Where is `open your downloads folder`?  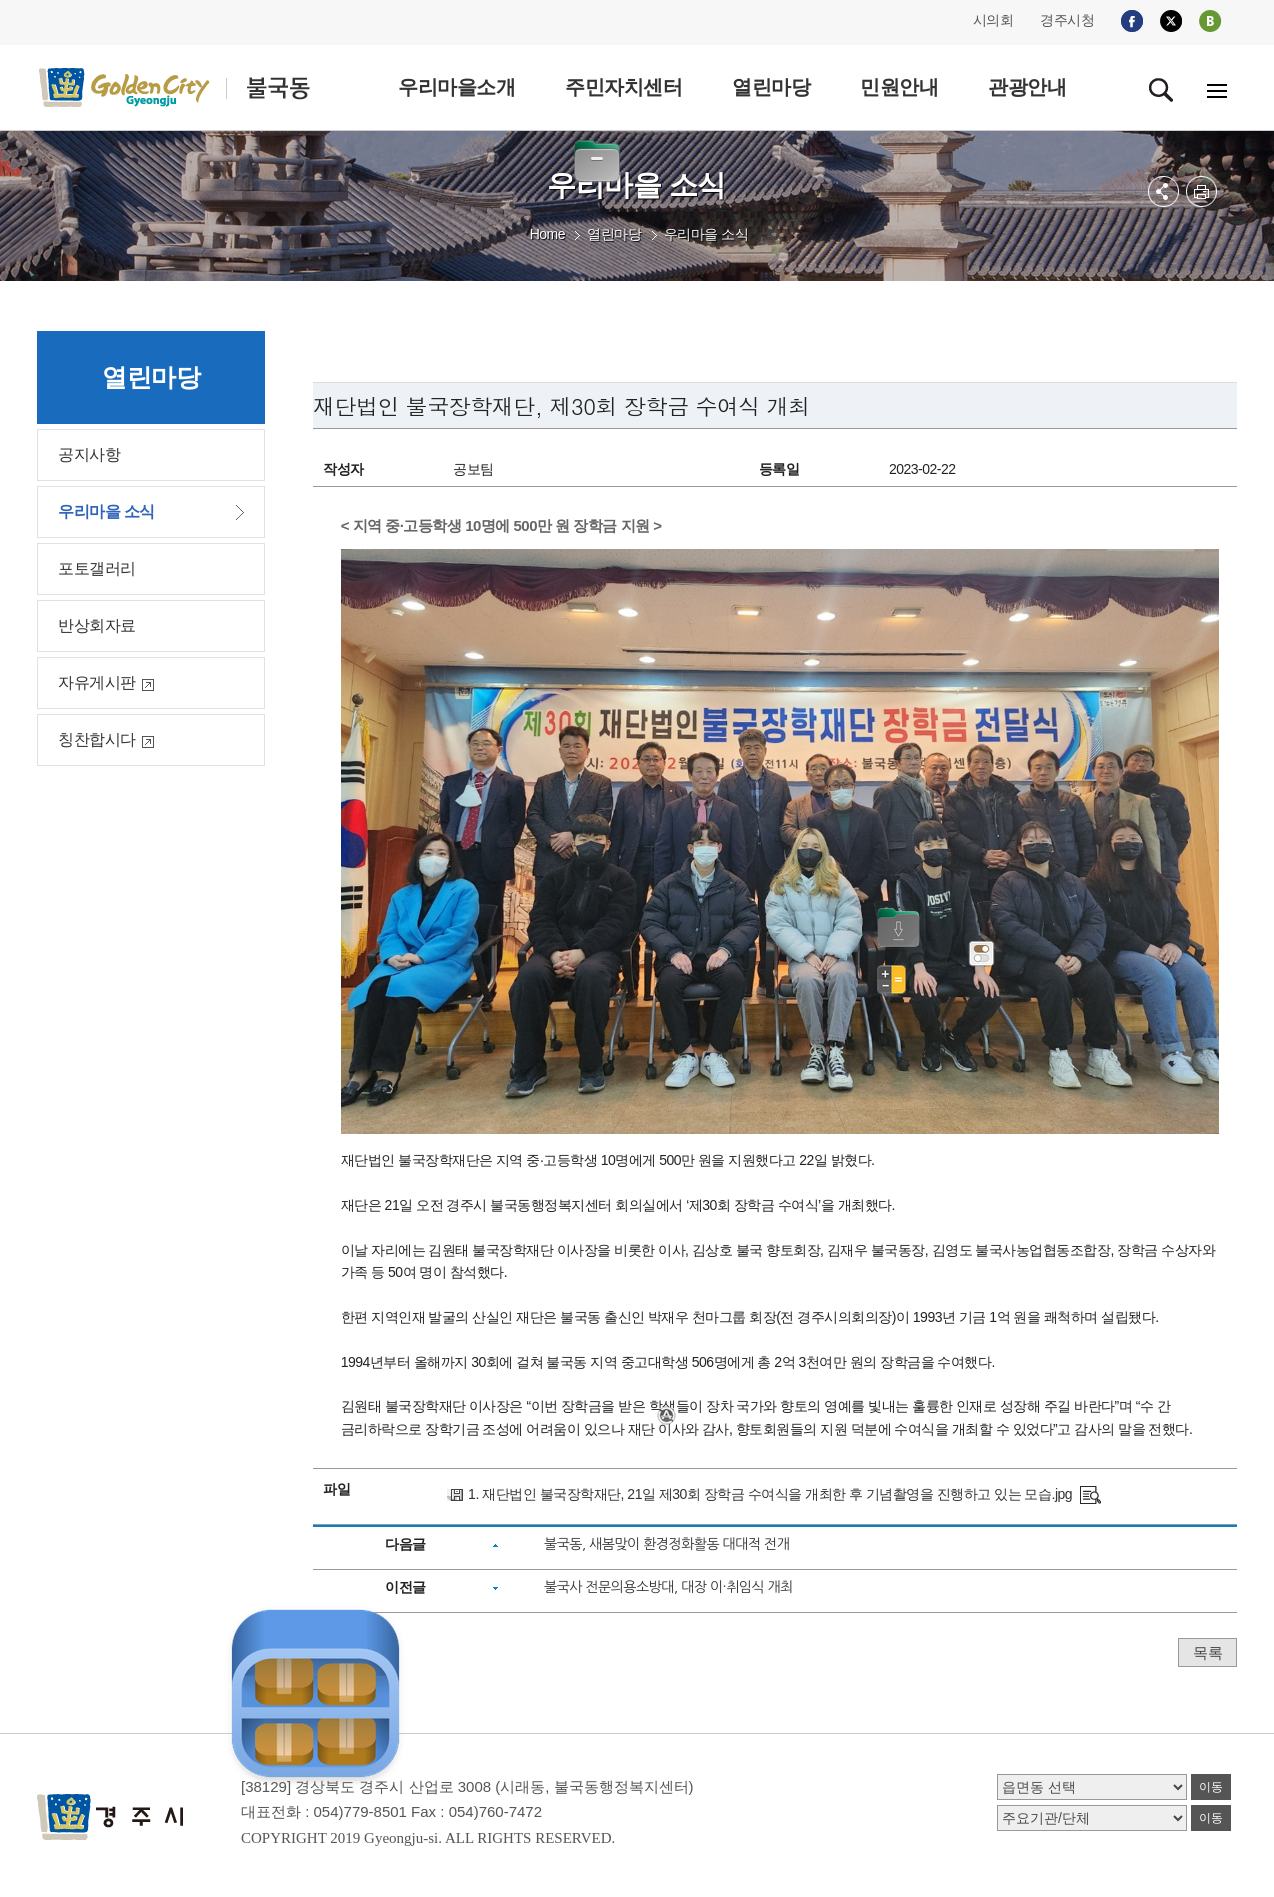 open your downloads folder is located at coordinates (898, 927).